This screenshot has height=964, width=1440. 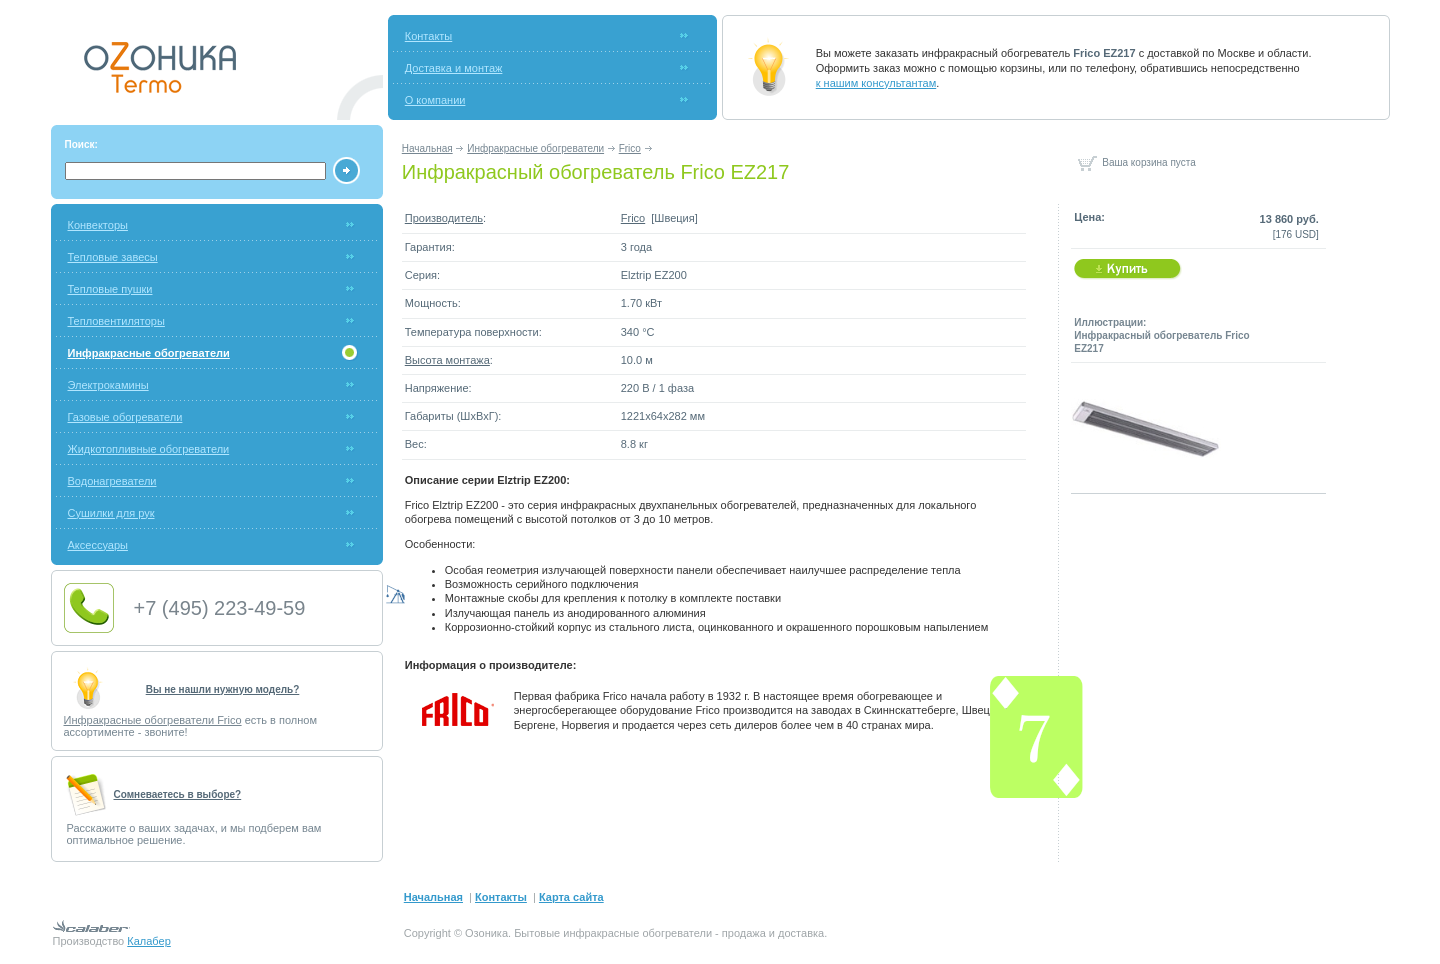 I want to click on launch projectile or siege weapon in game, so click(x=395, y=593).